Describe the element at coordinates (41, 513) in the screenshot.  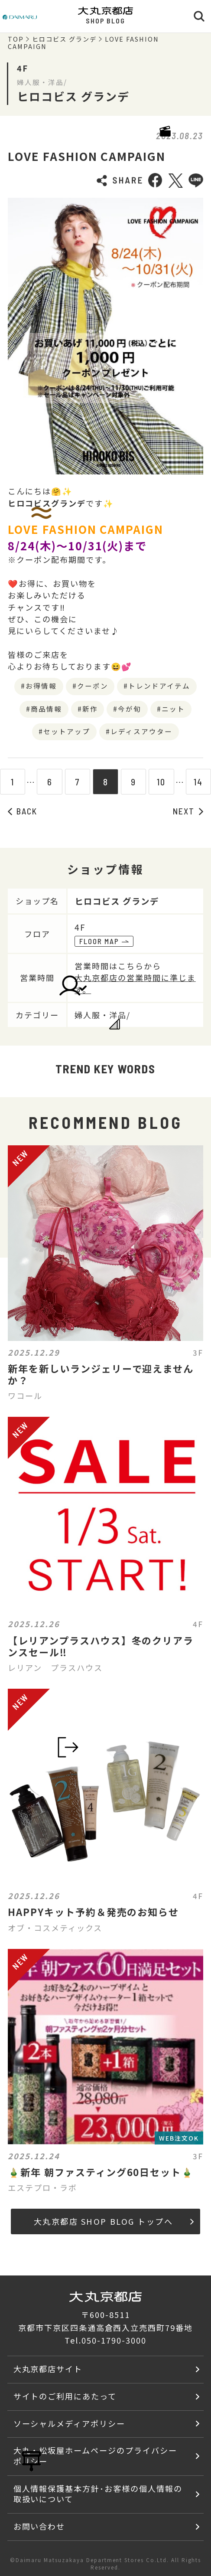
I see `indicates approximate or estimated value` at that location.